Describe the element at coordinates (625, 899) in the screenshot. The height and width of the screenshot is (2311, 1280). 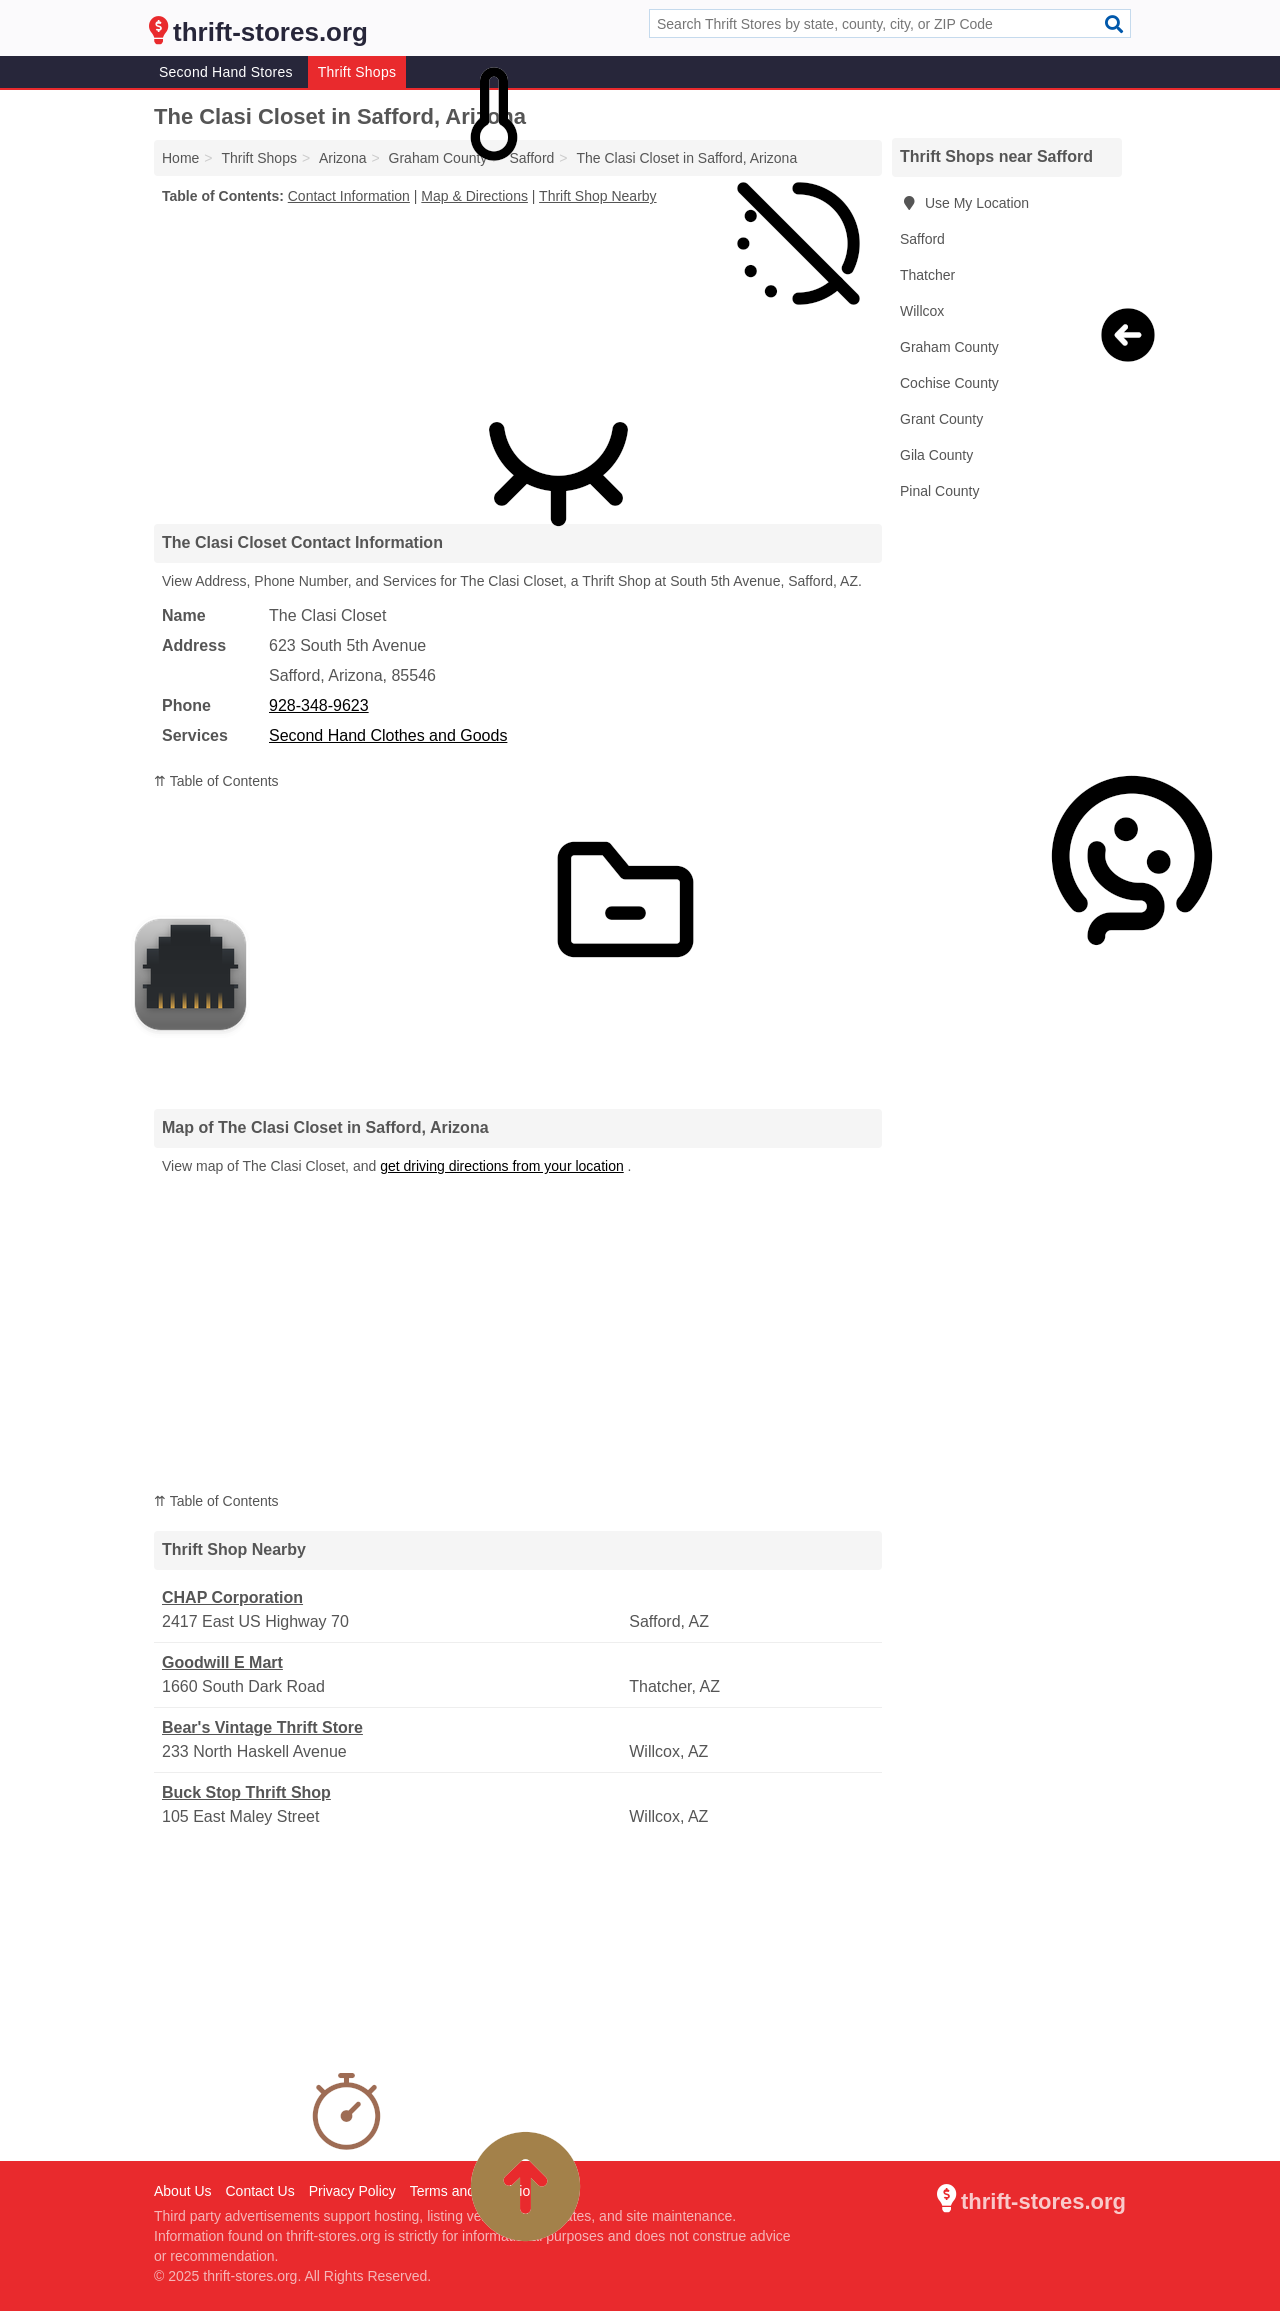
I see `remove a folder` at that location.